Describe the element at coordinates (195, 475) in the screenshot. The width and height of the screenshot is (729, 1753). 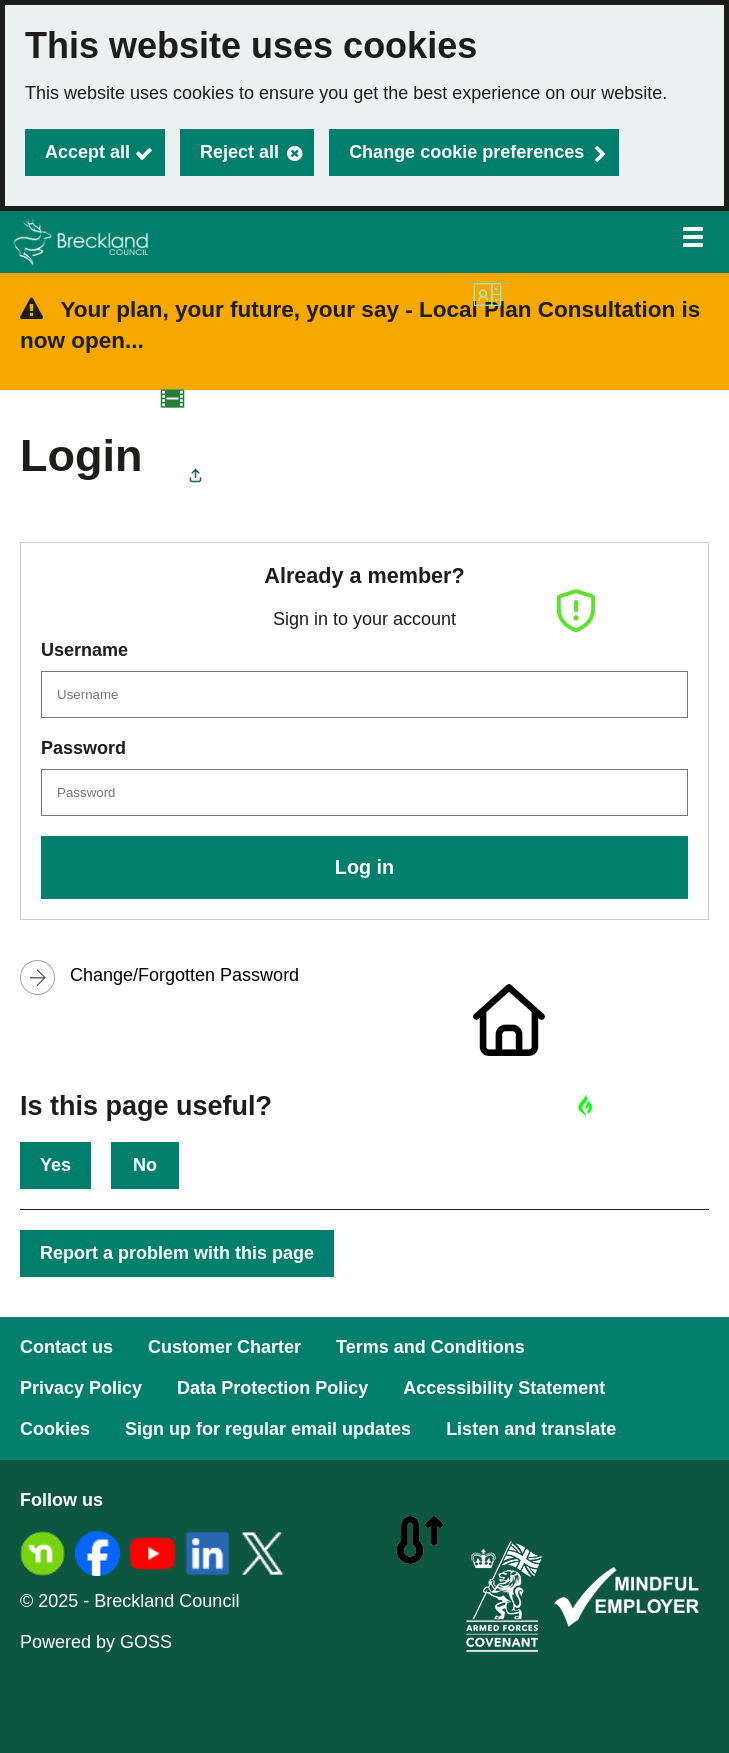
I see `upload a file or document` at that location.